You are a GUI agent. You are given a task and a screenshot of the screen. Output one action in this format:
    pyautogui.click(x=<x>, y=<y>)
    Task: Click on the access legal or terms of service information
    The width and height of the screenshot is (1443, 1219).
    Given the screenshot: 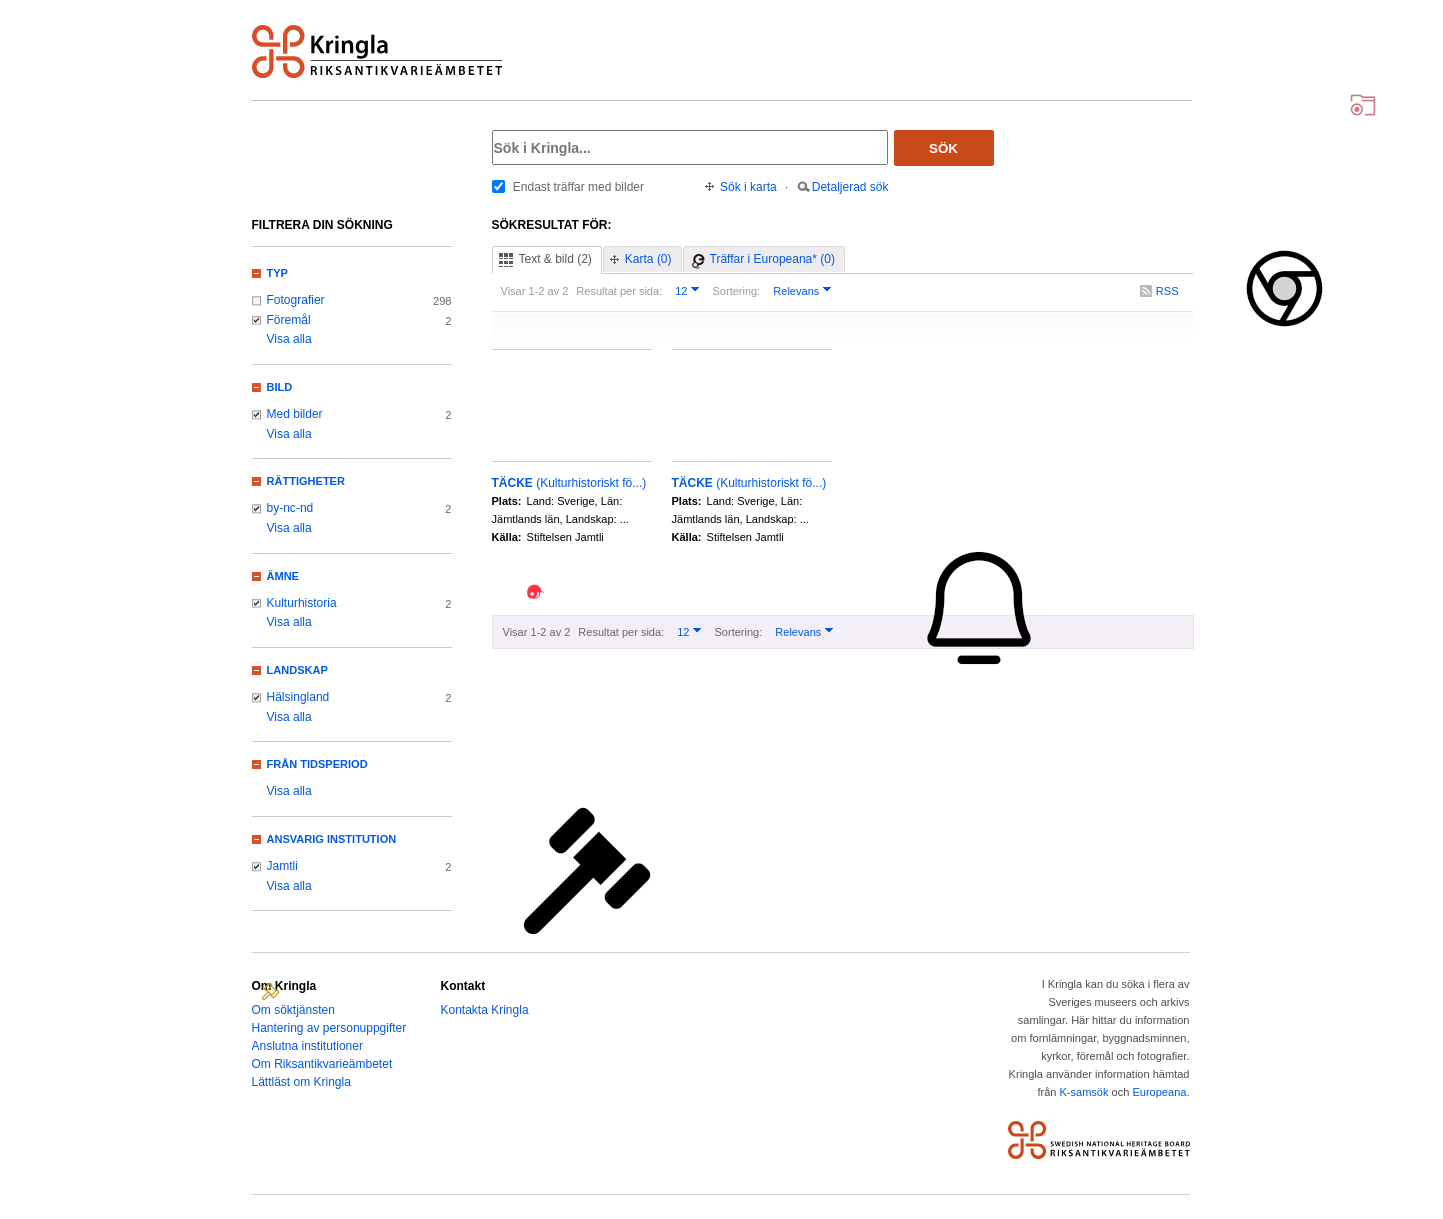 What is the action you would take?
    pyautogui.click(x=270, y=992)
    